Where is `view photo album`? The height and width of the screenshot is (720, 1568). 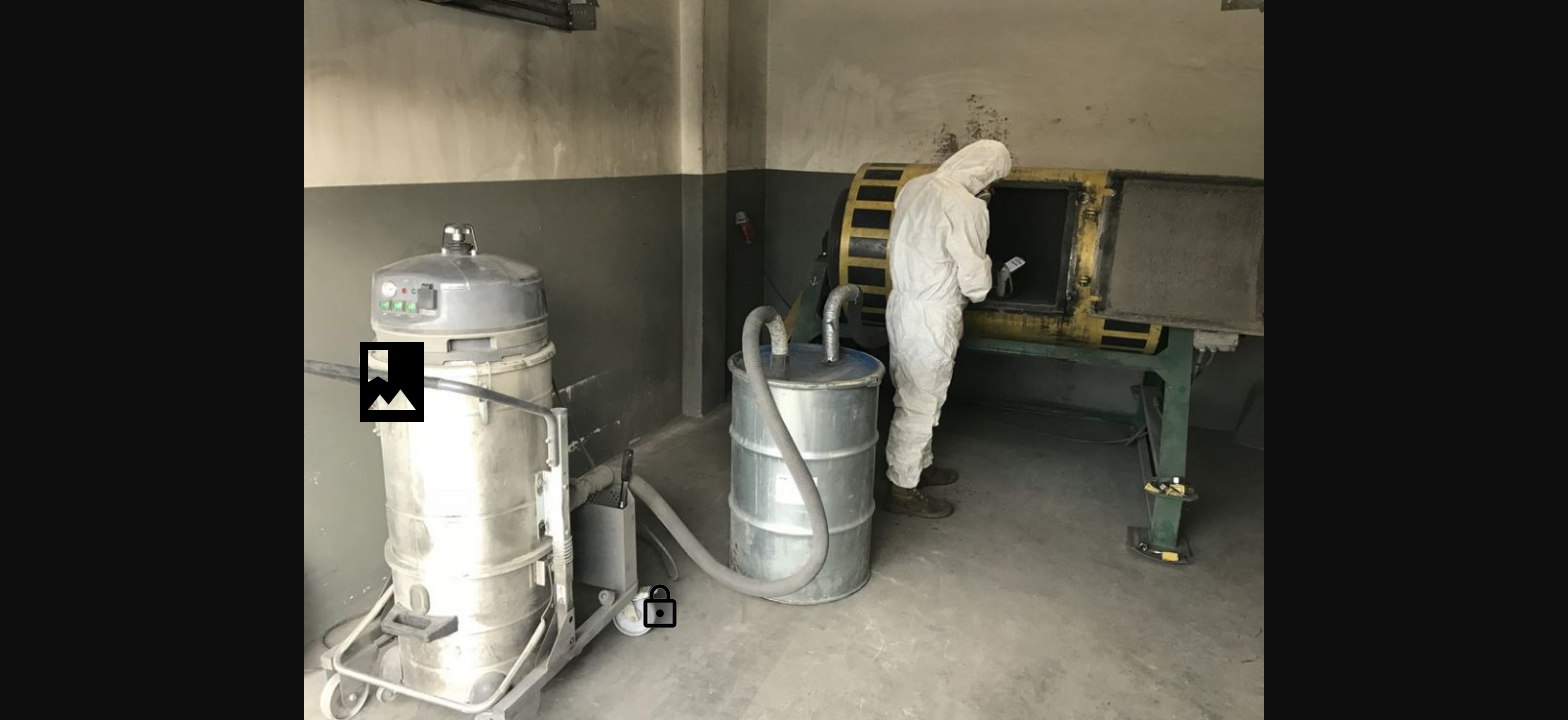
view photo album is located at coordinates (392, 382).